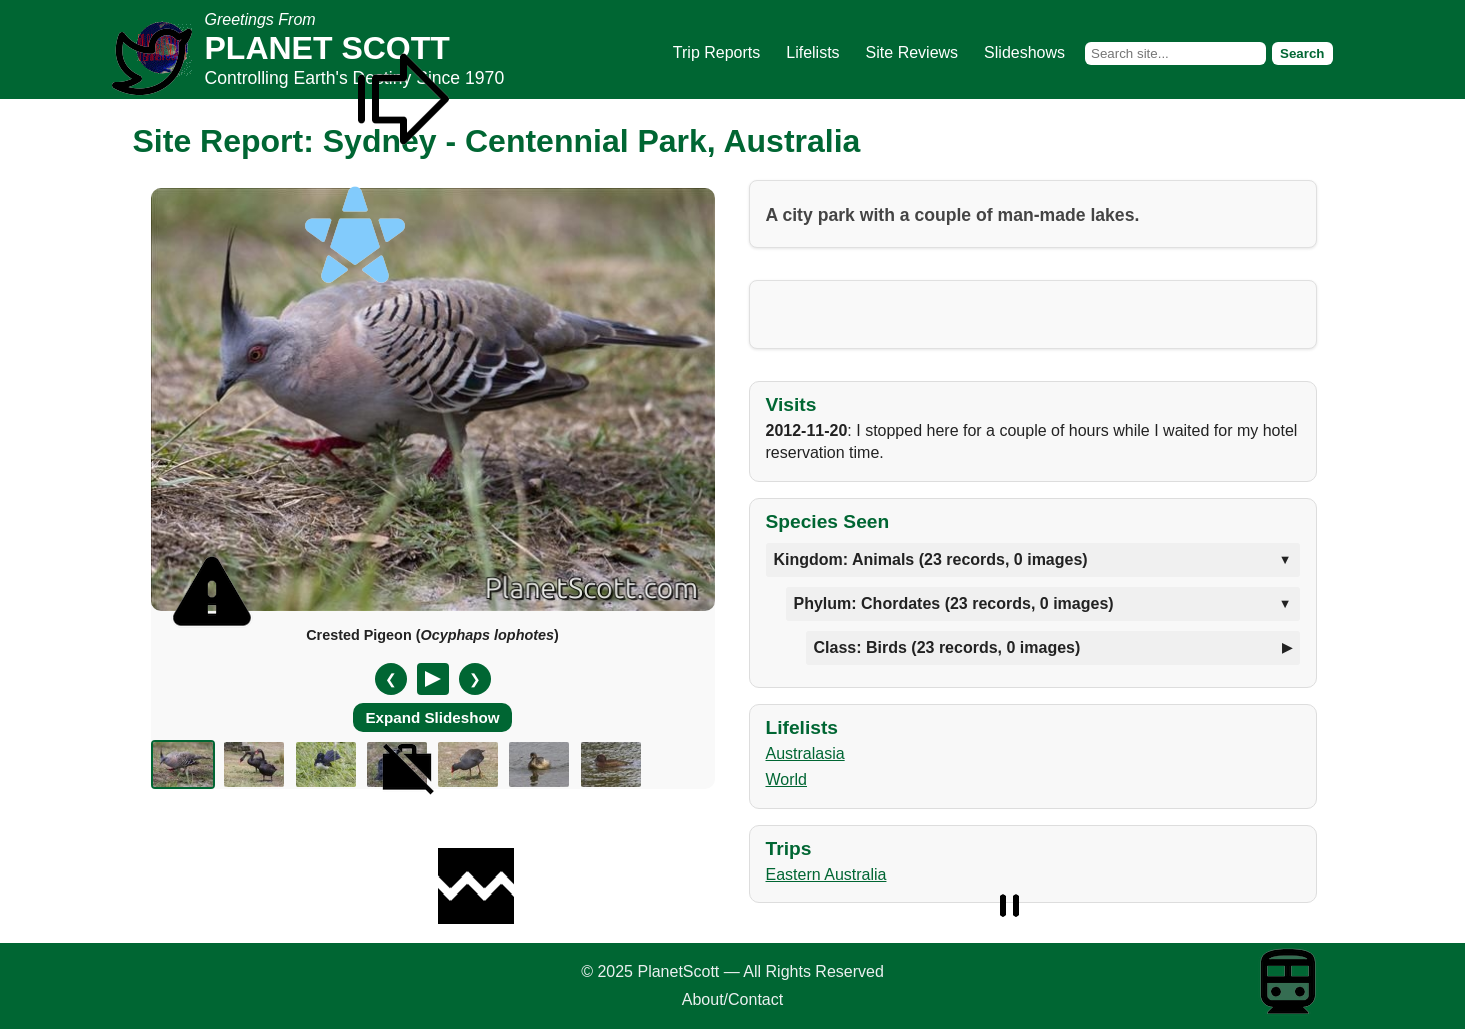 The image size is (1465, 1029). What do you see at coordinates (1288, 983) in the screenshot?
I see `get subway or metro directions` at bounding box center [1288, 983].